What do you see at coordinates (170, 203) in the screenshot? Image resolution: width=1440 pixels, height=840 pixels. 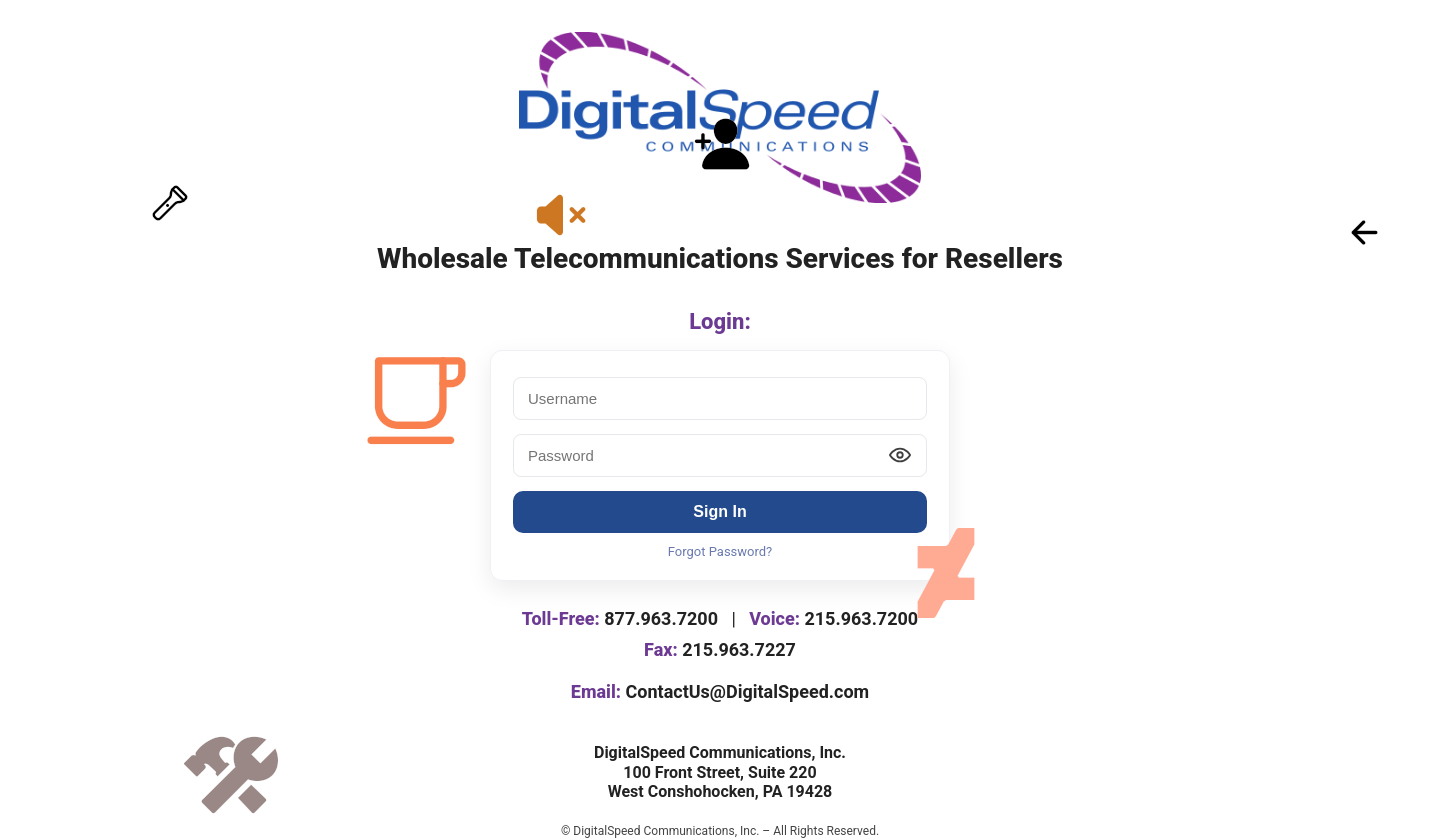 I see `toggle flashlight on/off` at bounding box center [170, 203].